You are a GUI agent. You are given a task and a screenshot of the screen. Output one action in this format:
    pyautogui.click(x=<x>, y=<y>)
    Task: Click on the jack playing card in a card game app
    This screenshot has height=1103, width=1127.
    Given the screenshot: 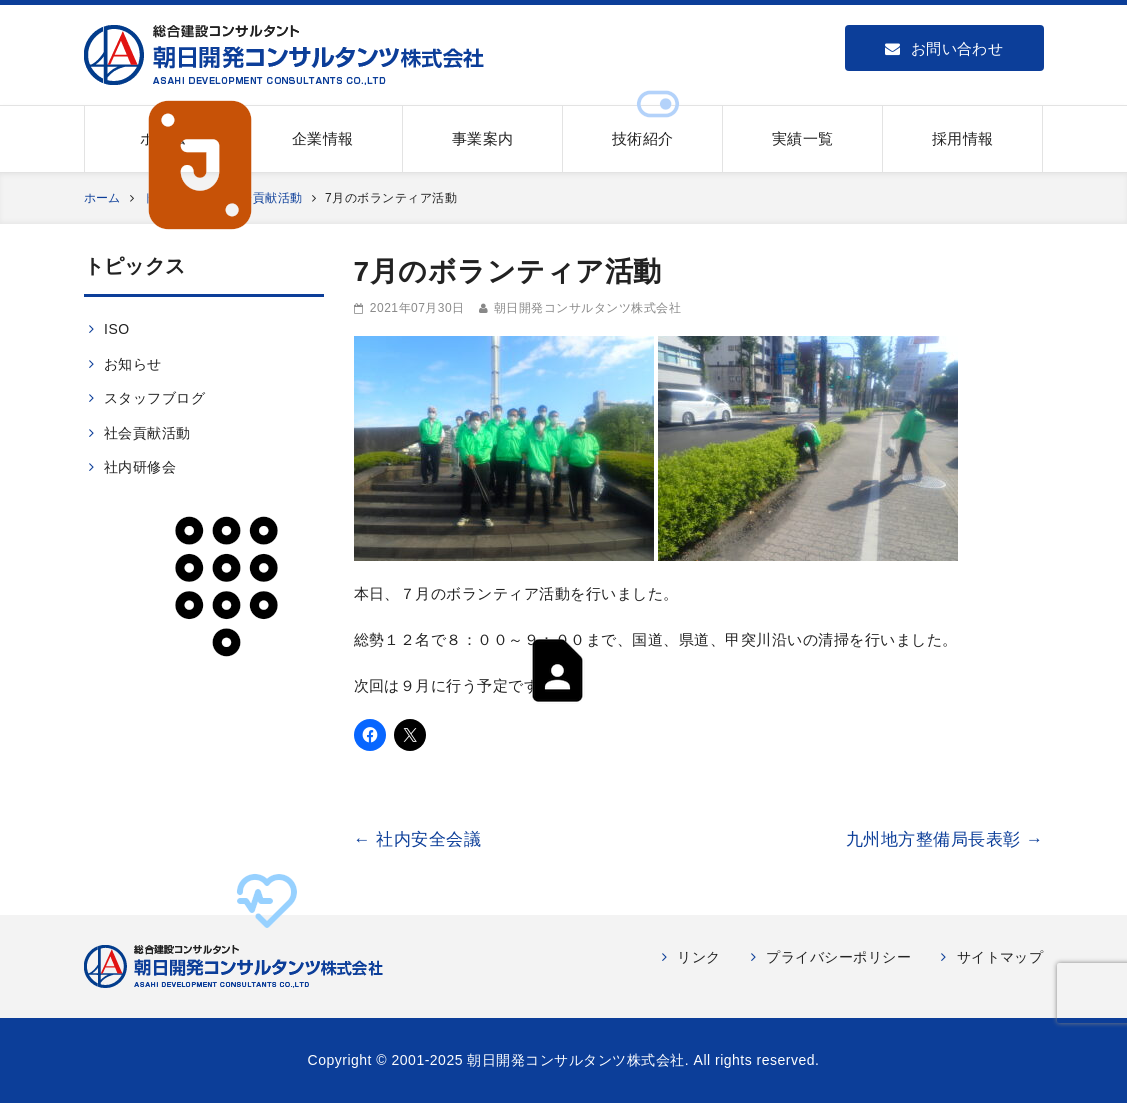 What is the action you would take?
    pyautogui.click(x=200, y=165)
    